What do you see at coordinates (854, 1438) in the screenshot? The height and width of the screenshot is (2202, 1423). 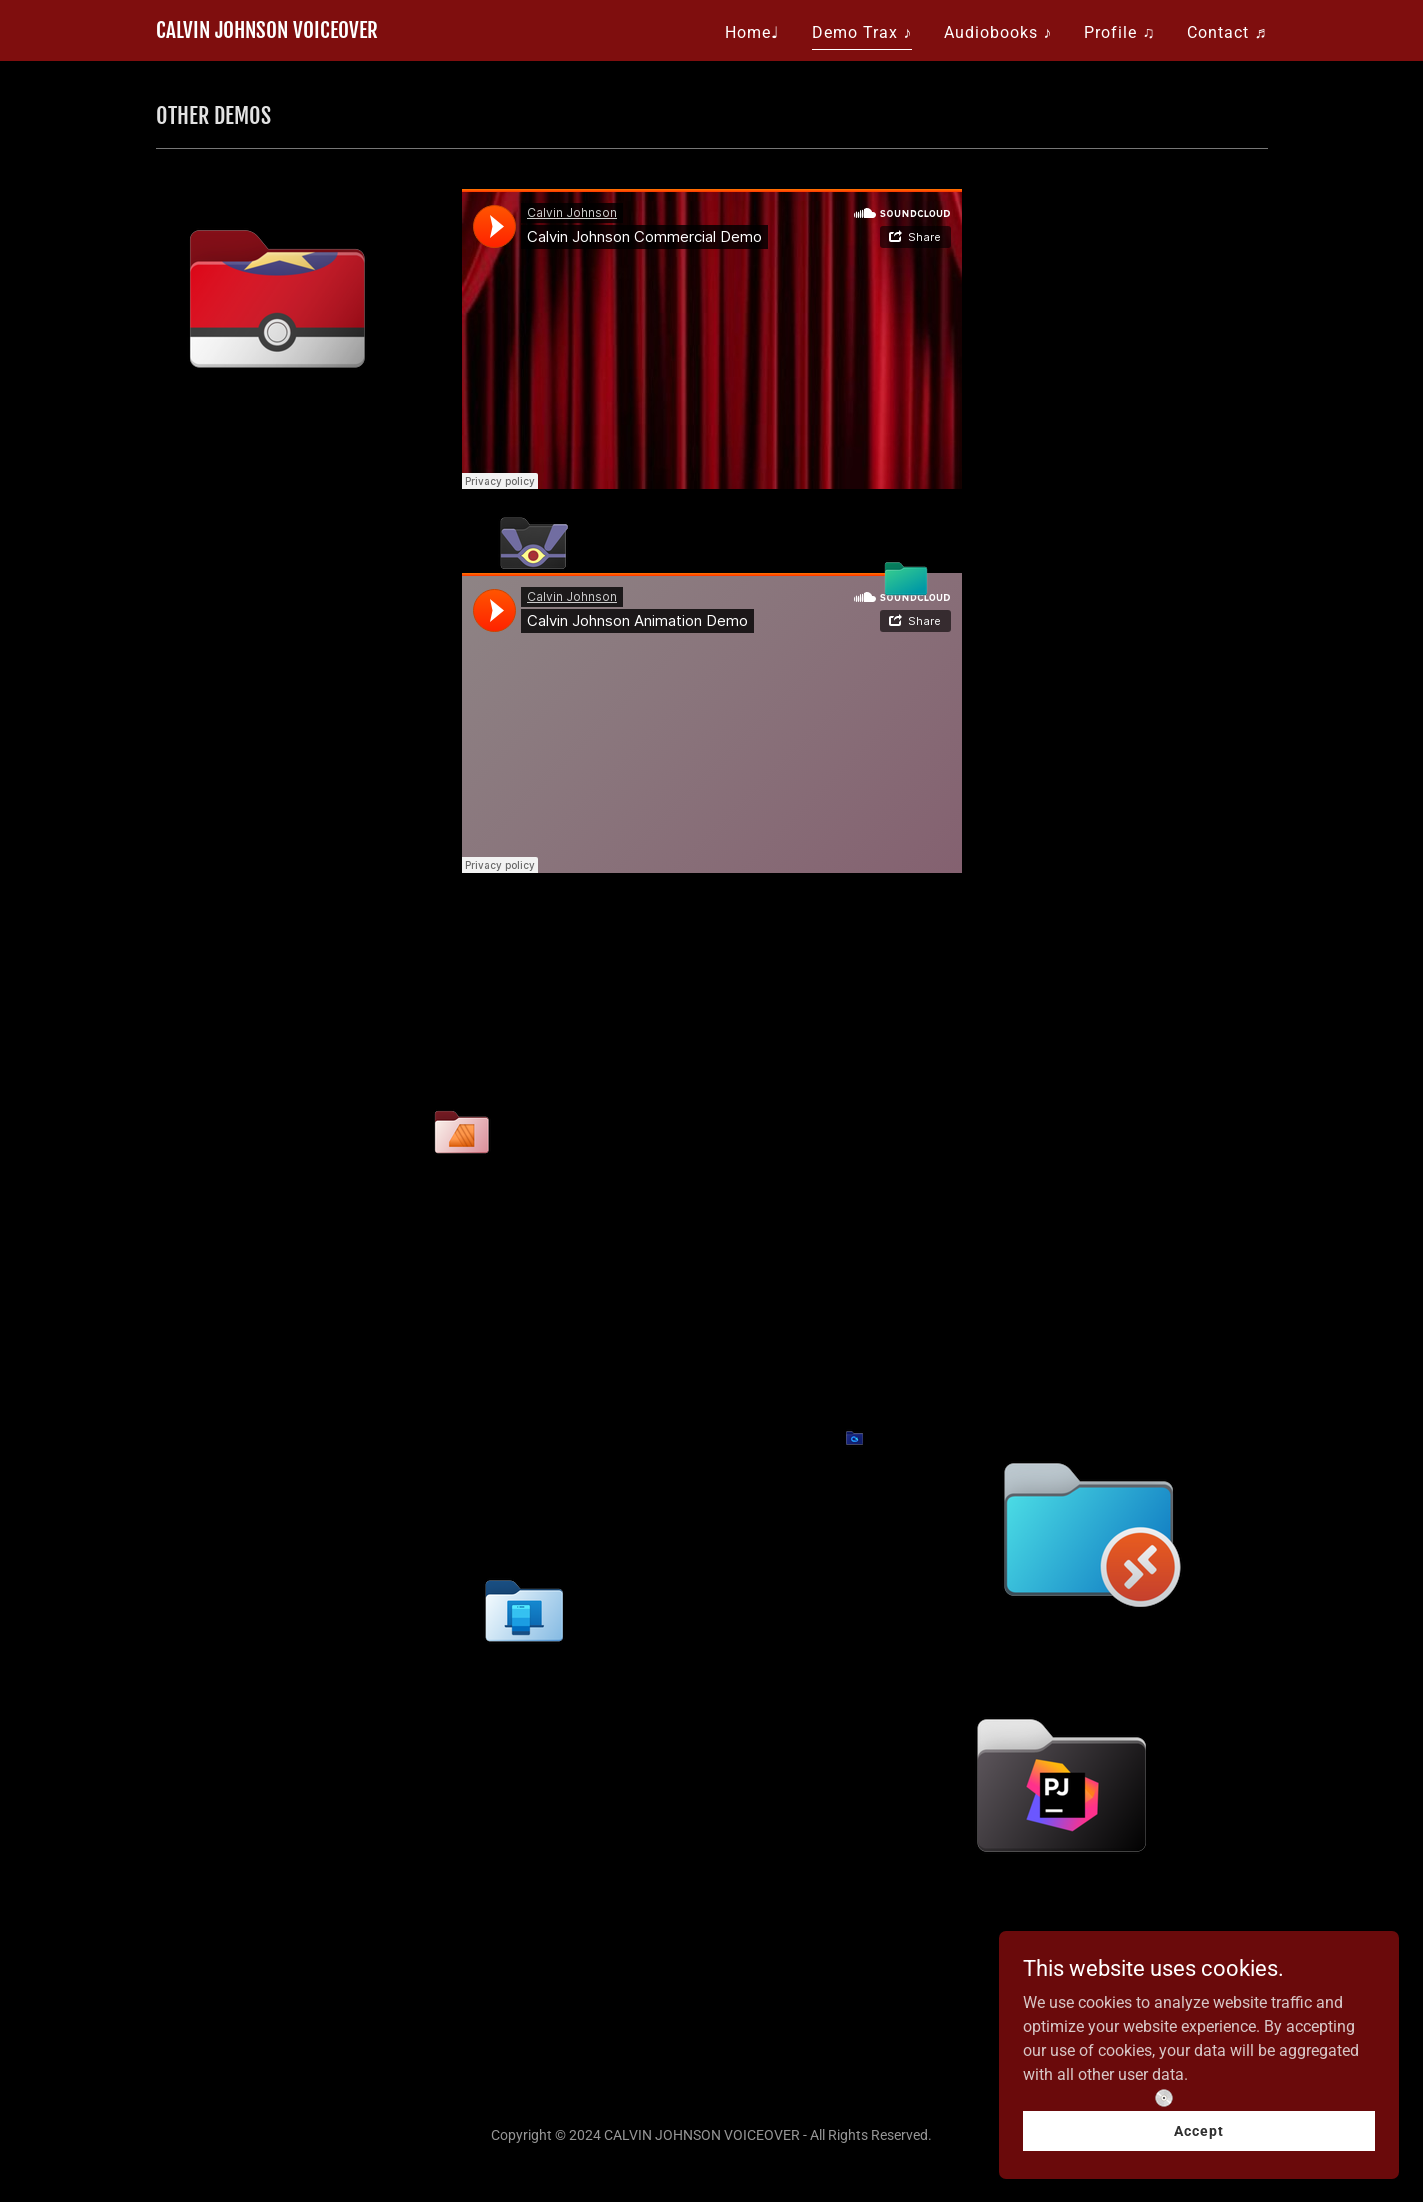 I see `open wondershare inclowdz cloud storage folder` at bounding box center [854, 1438].